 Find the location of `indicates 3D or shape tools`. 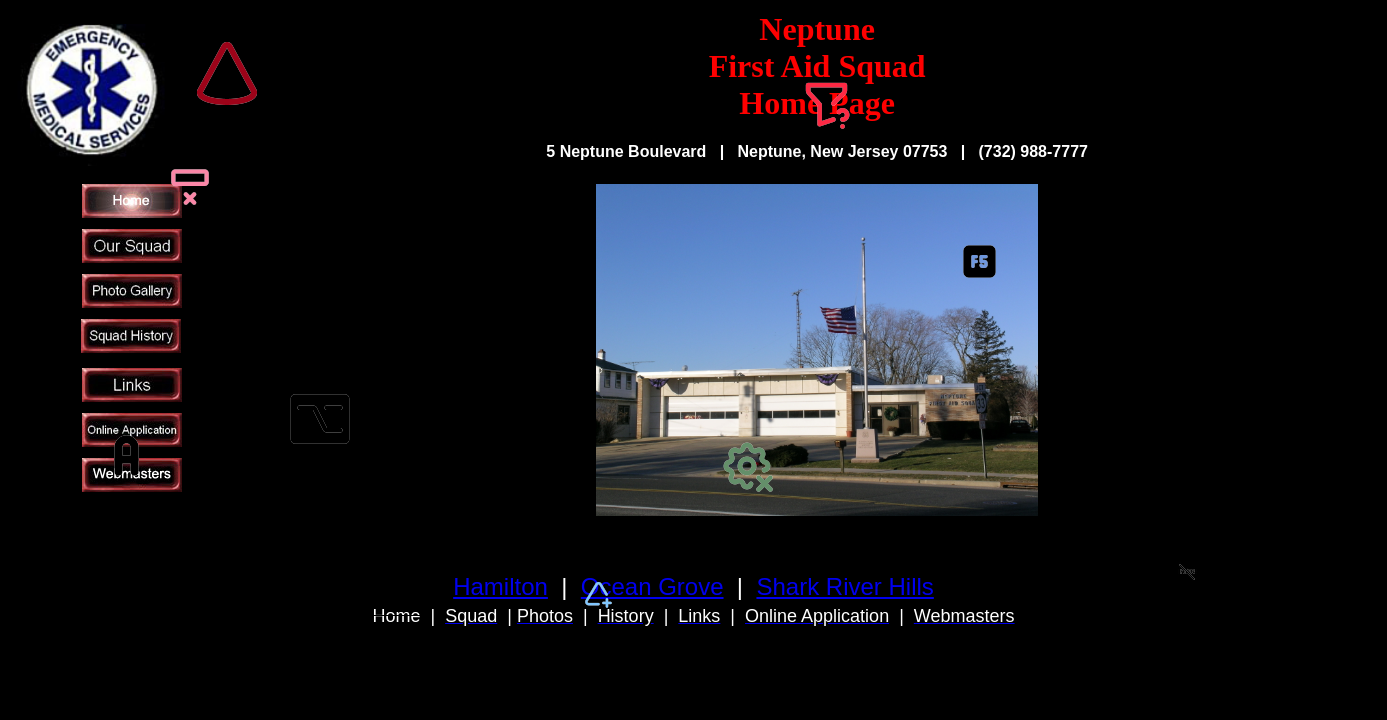

indicates 3D or shape tools is located at coordinates (227, 75).